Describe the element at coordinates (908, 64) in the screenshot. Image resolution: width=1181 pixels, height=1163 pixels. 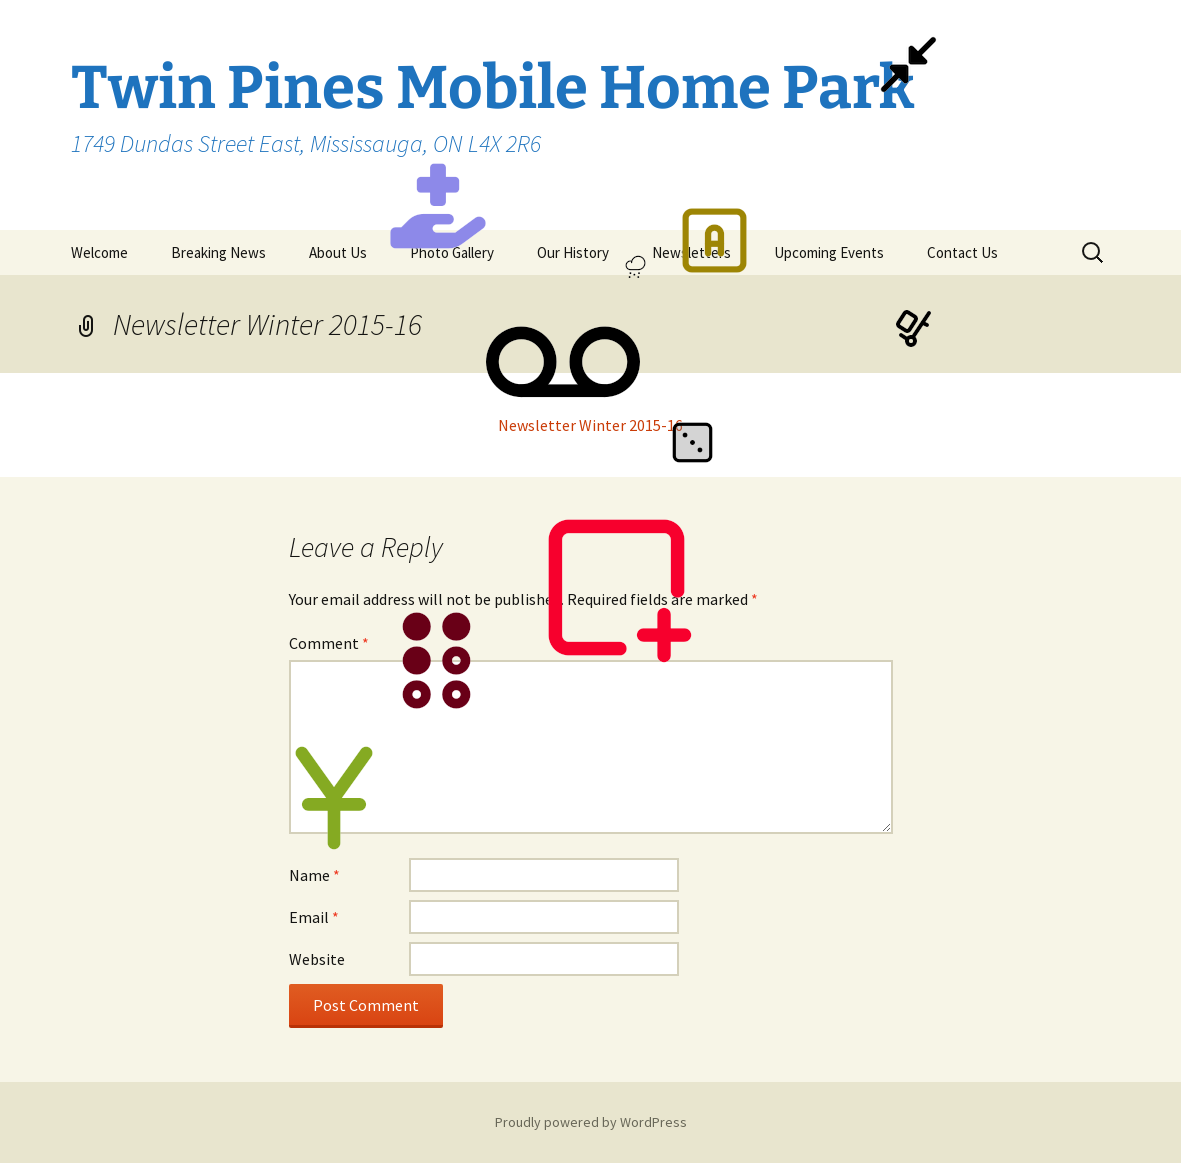
I see `exit fullscreen mode` at that location.